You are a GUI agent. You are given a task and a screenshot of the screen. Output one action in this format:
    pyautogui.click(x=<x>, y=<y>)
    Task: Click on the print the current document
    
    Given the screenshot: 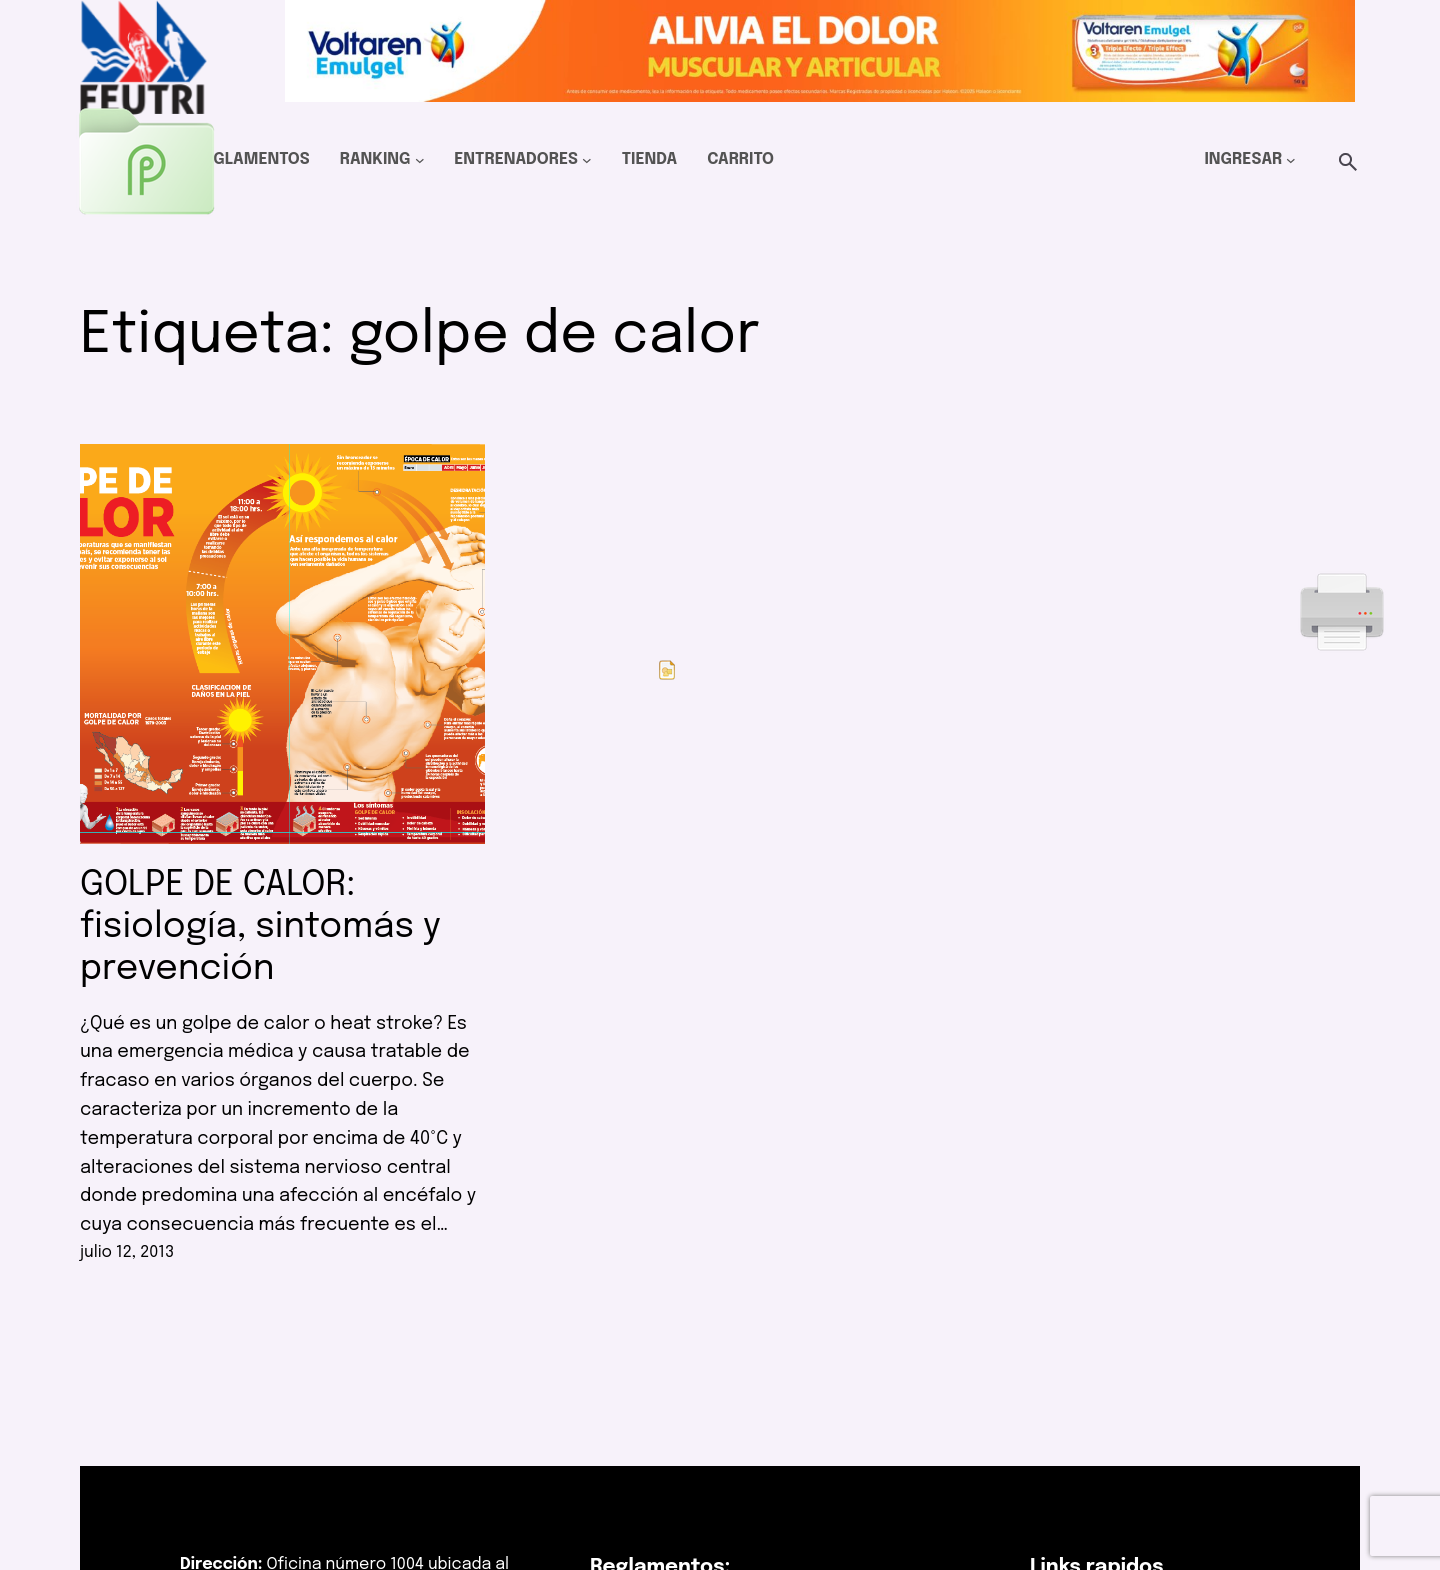 What is the action you would take?
    pyautogui.click(x=1342, y=612)
    